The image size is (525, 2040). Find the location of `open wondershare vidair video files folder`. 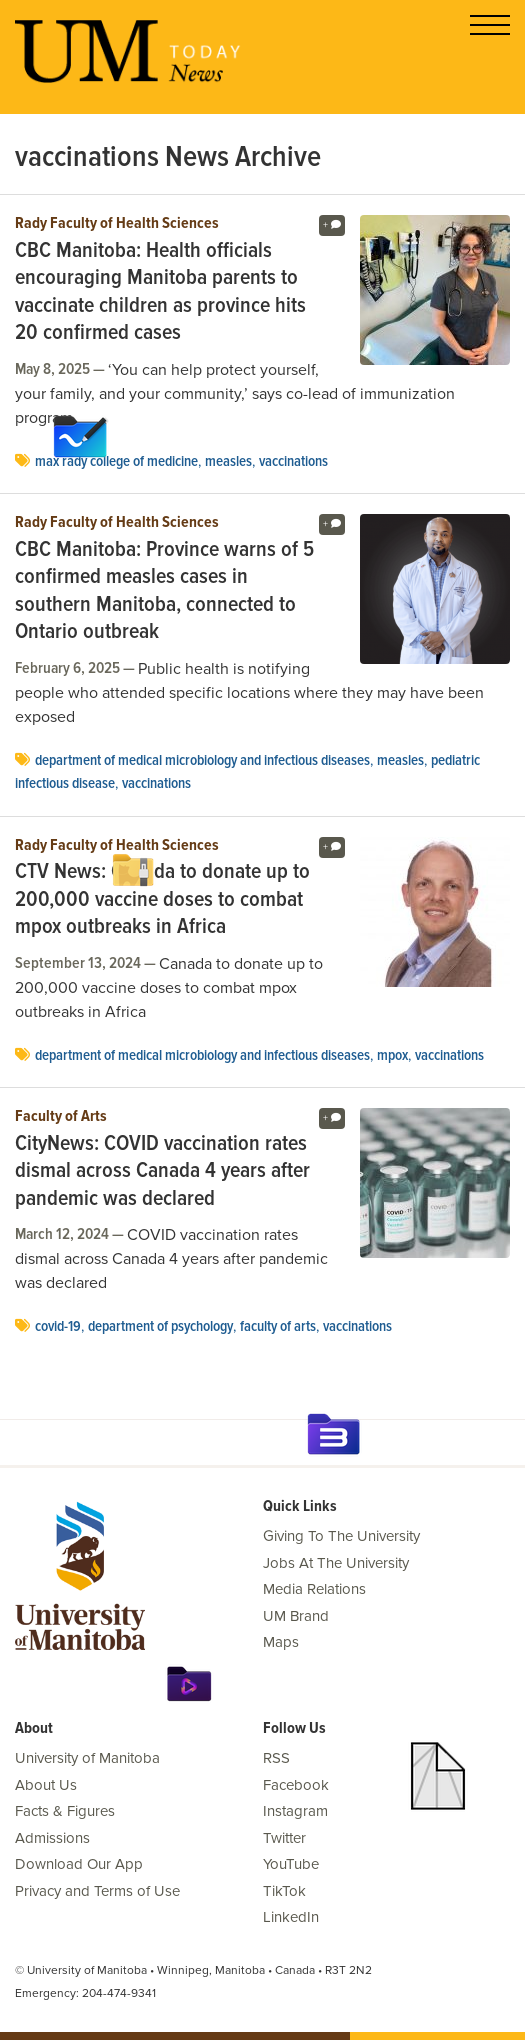

open wondershare vidair video files folder is located at coordinates (189, 1685).